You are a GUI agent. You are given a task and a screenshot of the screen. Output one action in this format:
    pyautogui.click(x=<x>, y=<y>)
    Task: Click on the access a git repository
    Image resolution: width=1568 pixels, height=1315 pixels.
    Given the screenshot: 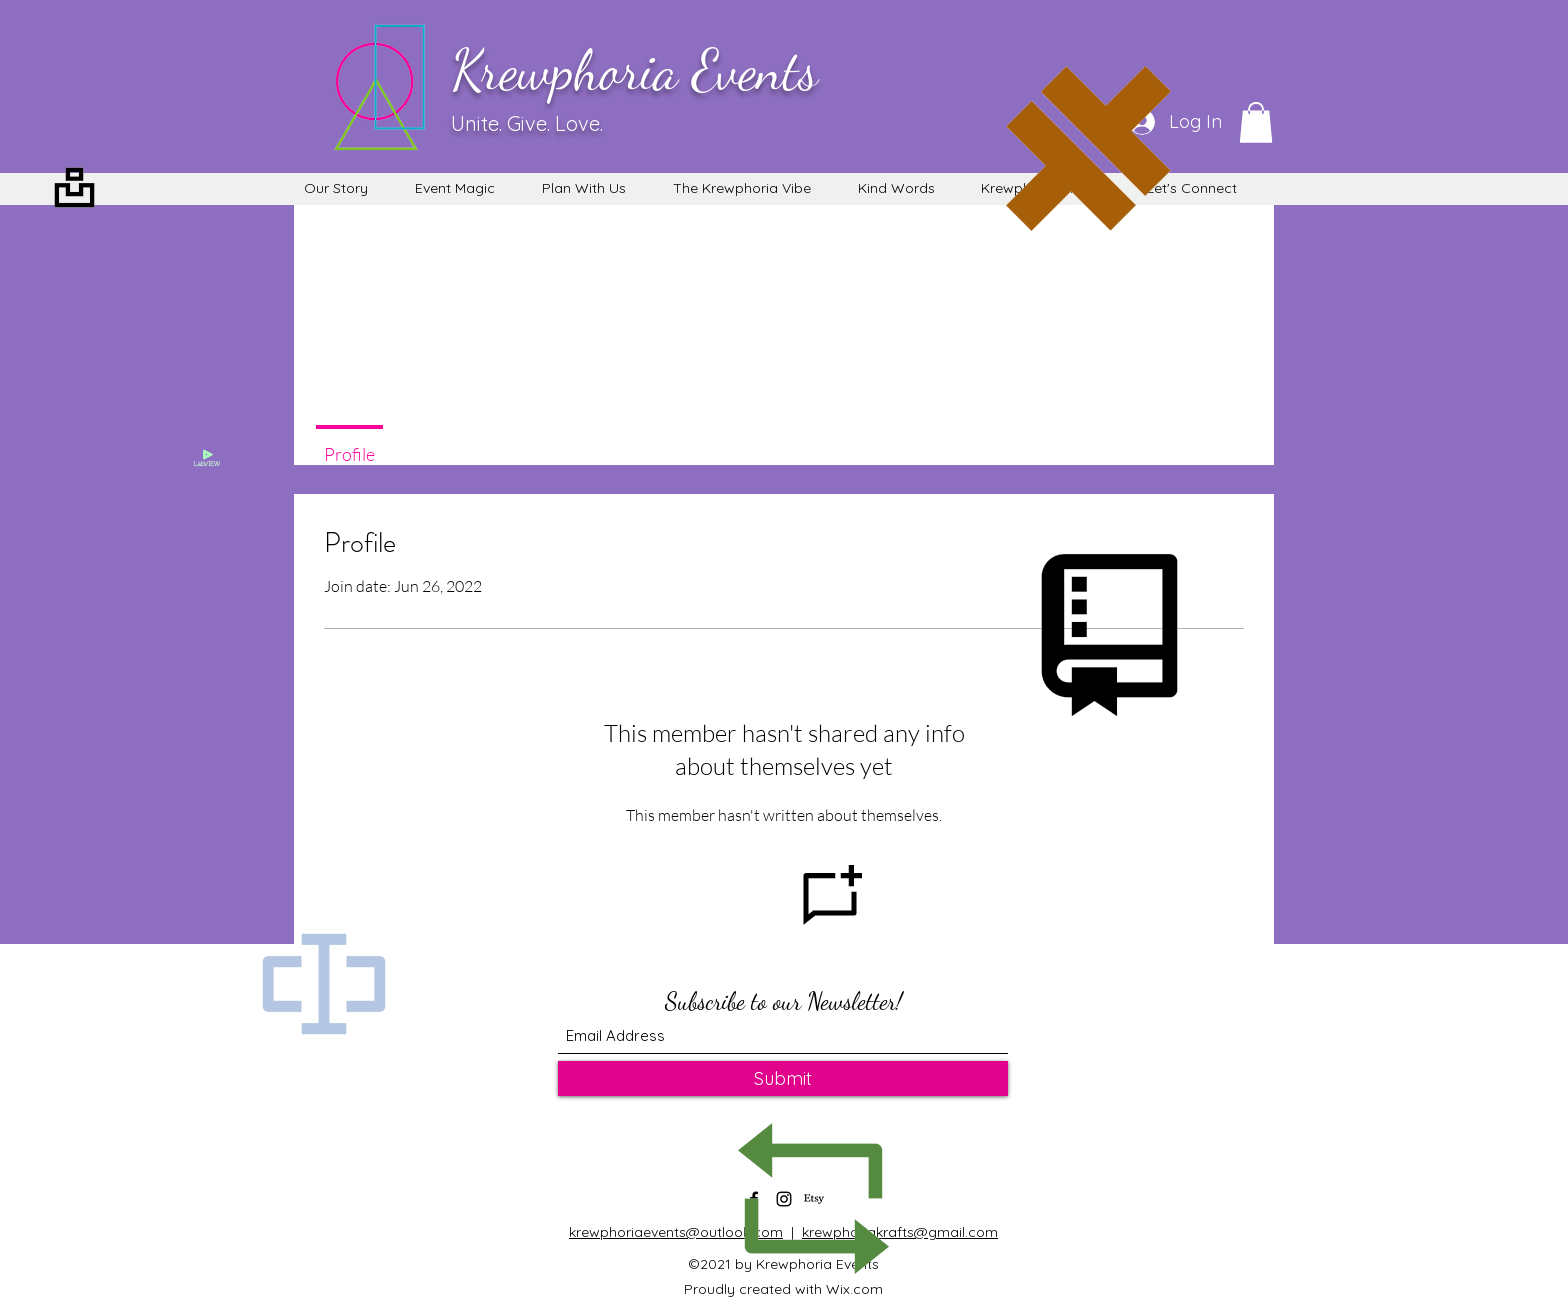 What is the action you would take?
    pyautogui.click(x=1109, y=629)
    